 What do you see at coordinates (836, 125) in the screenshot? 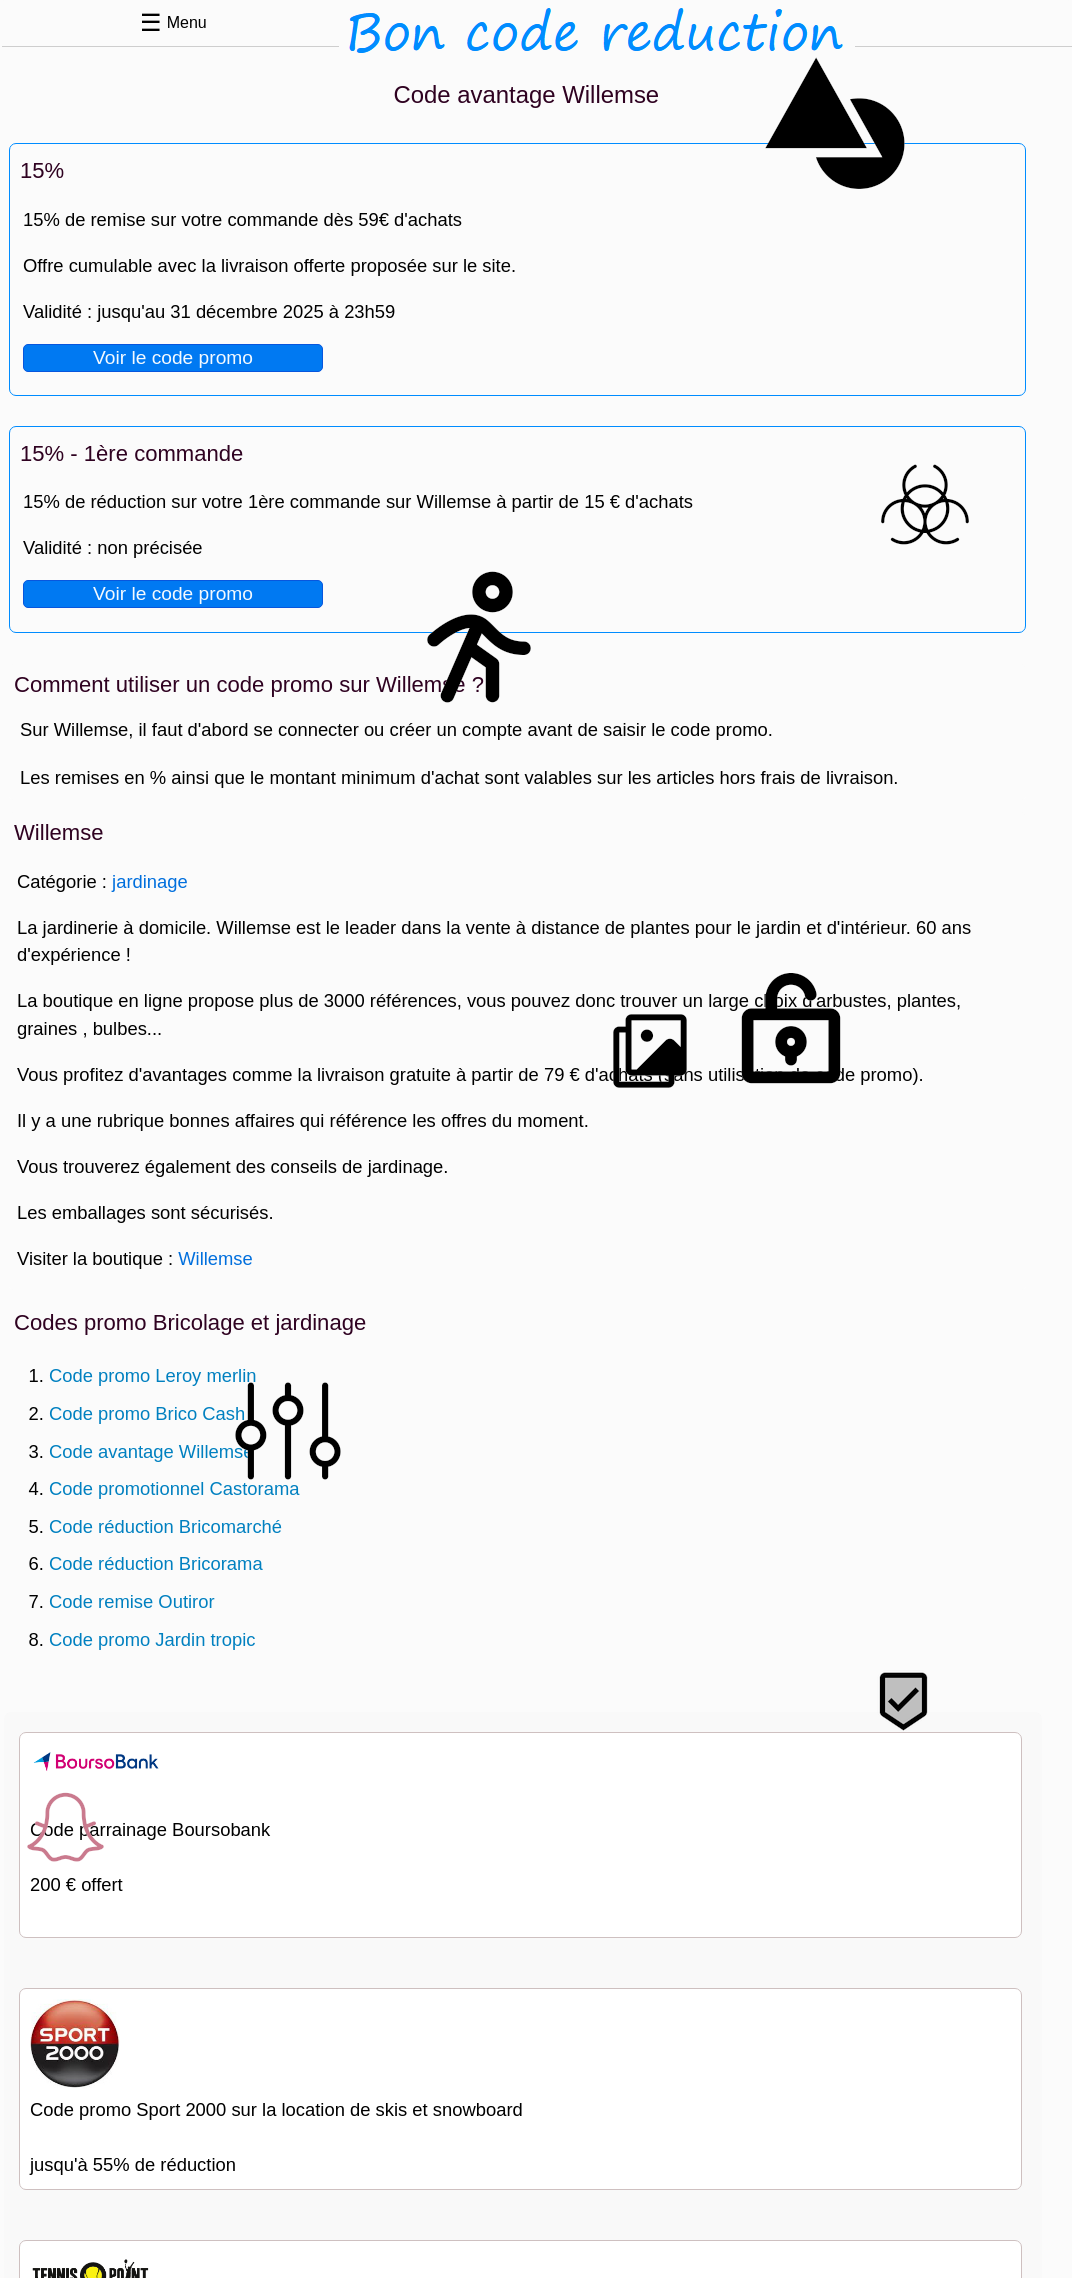
I see `access shape tools or drawing options` at bounding box center [836, 125].